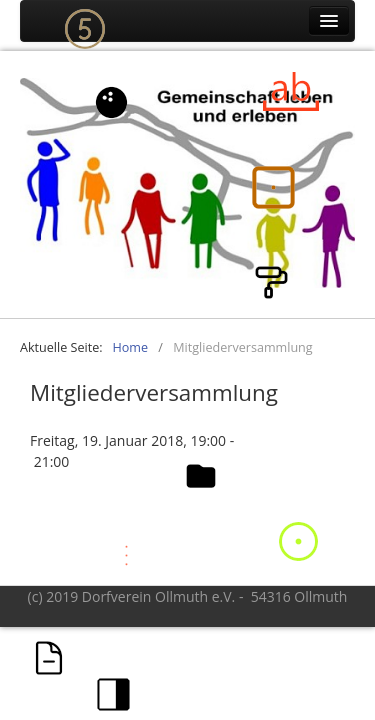 This screenshot has height=720, width=375. What do you see at coordinates (300, 543) in the screenshot?
I see `view open issues or bugs` at bounding box center [300, 543].